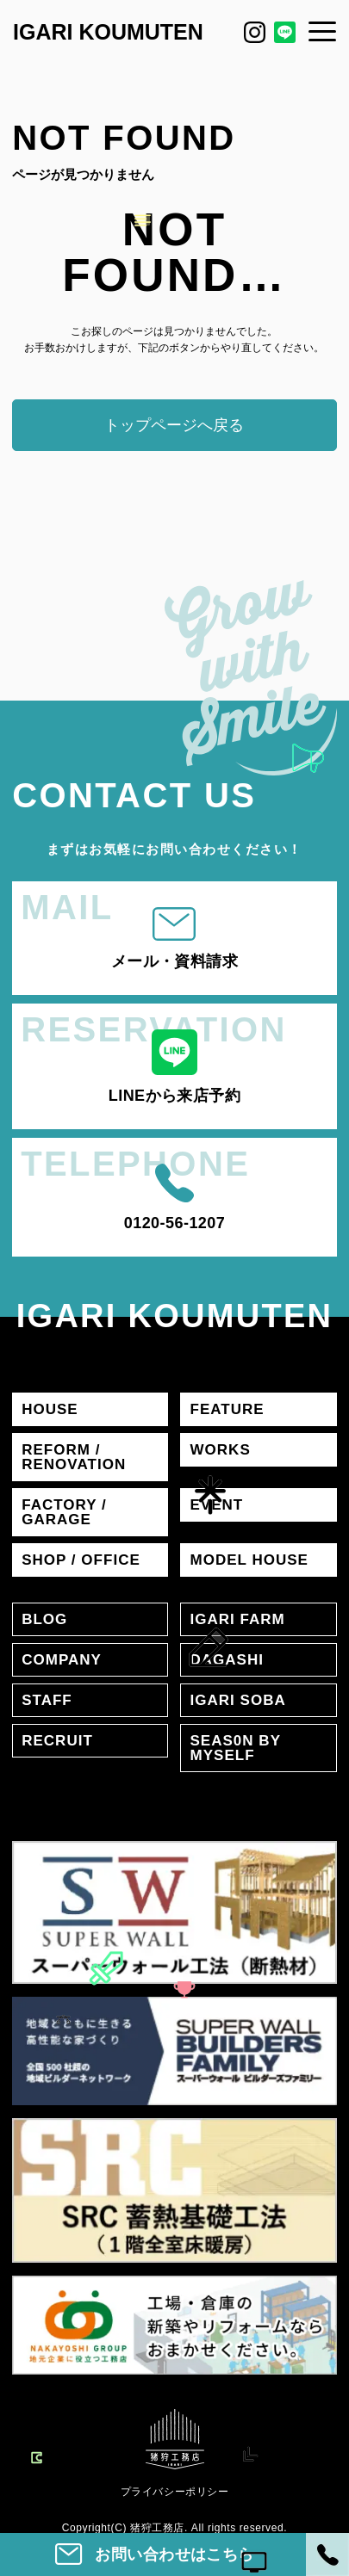 This screenshot has height=2576, width=349. I want to click on visit linktree profile, so click(210, 1495).